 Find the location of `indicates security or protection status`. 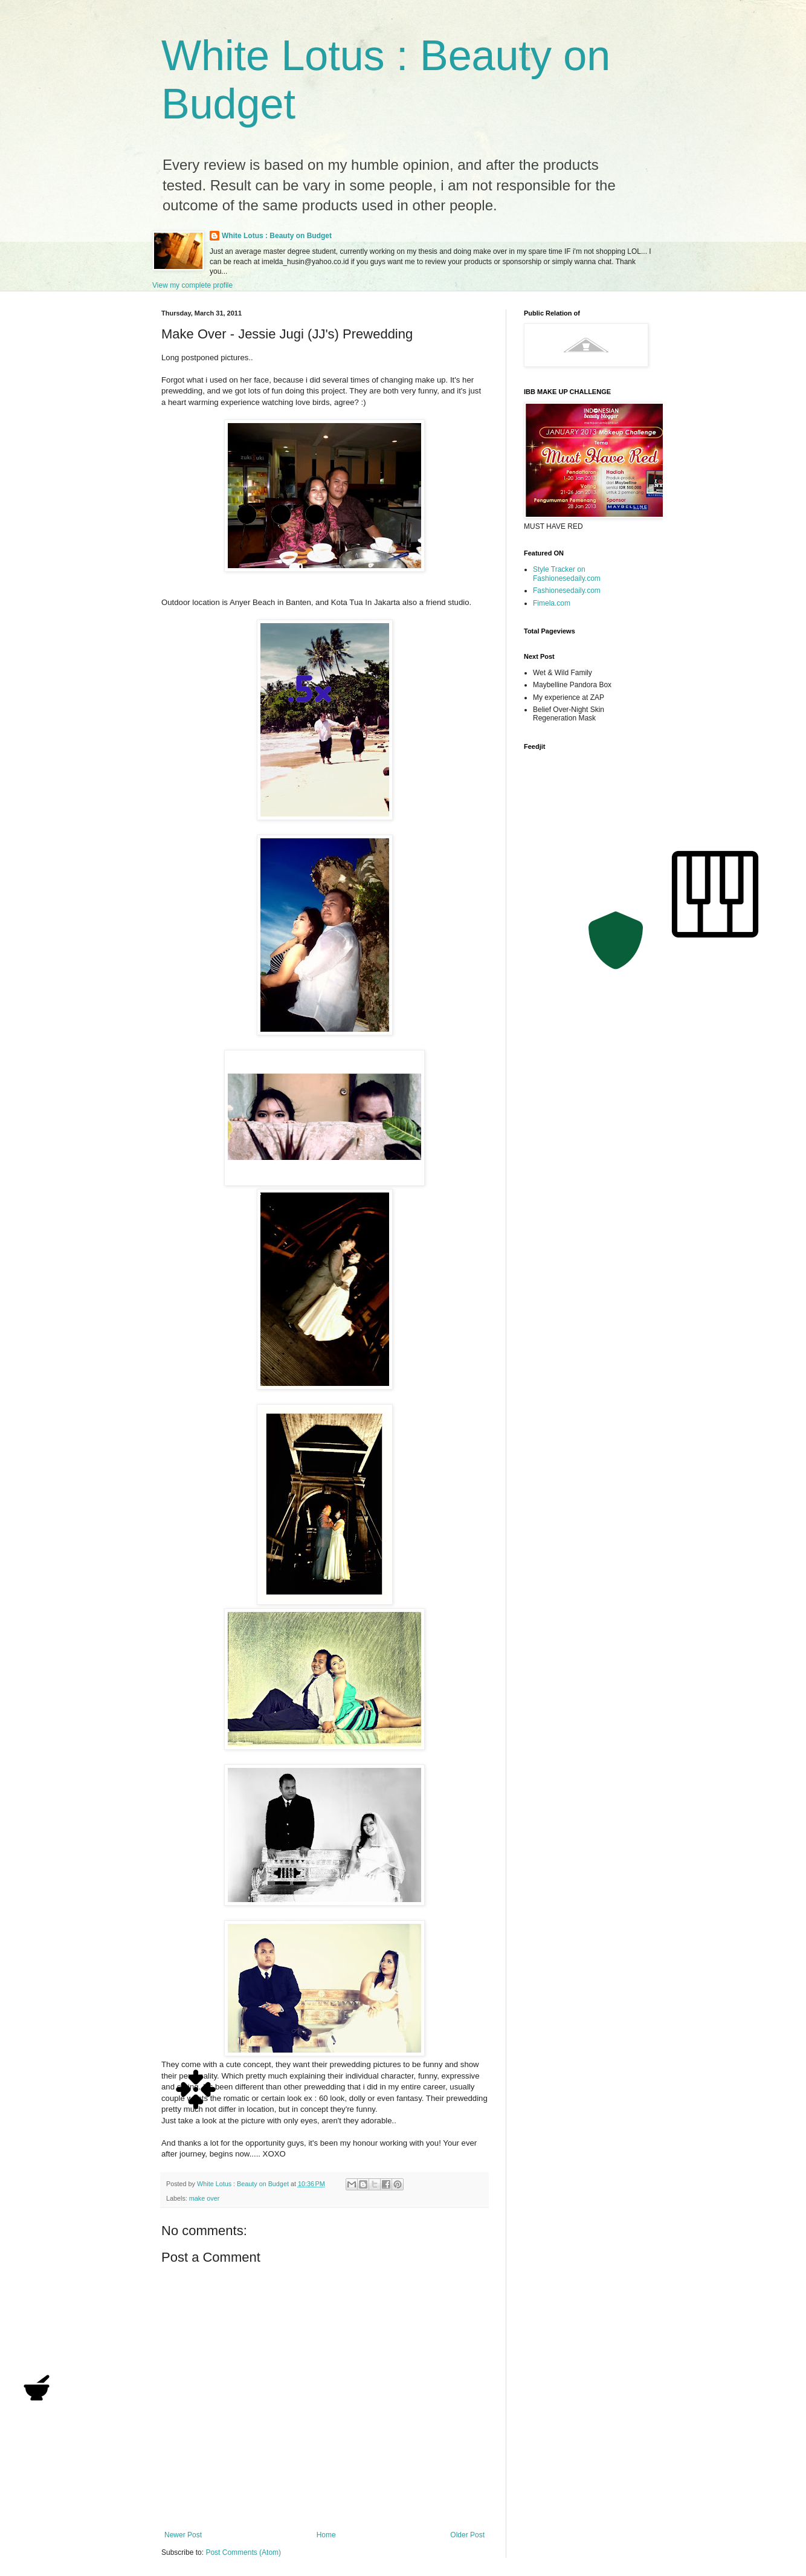

indicates security or protection status is located at coordinates (616, 940).